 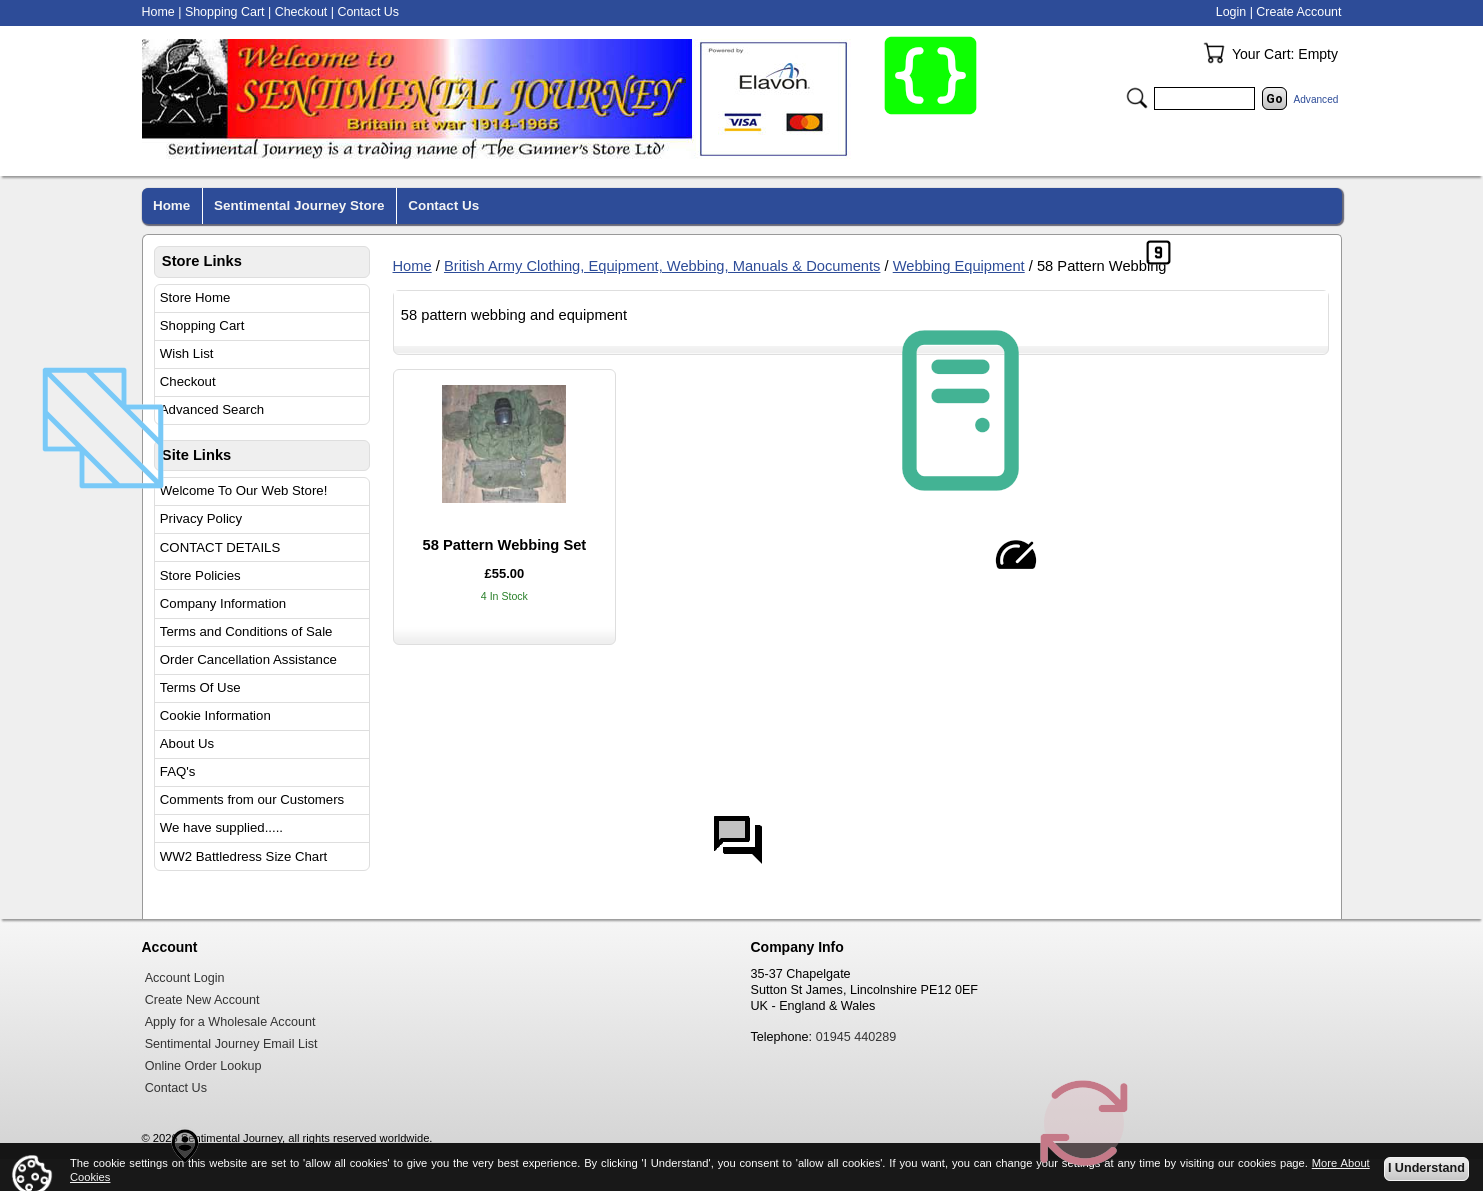 I want to click on unite or merge two layers, so click(x=103, y=428).